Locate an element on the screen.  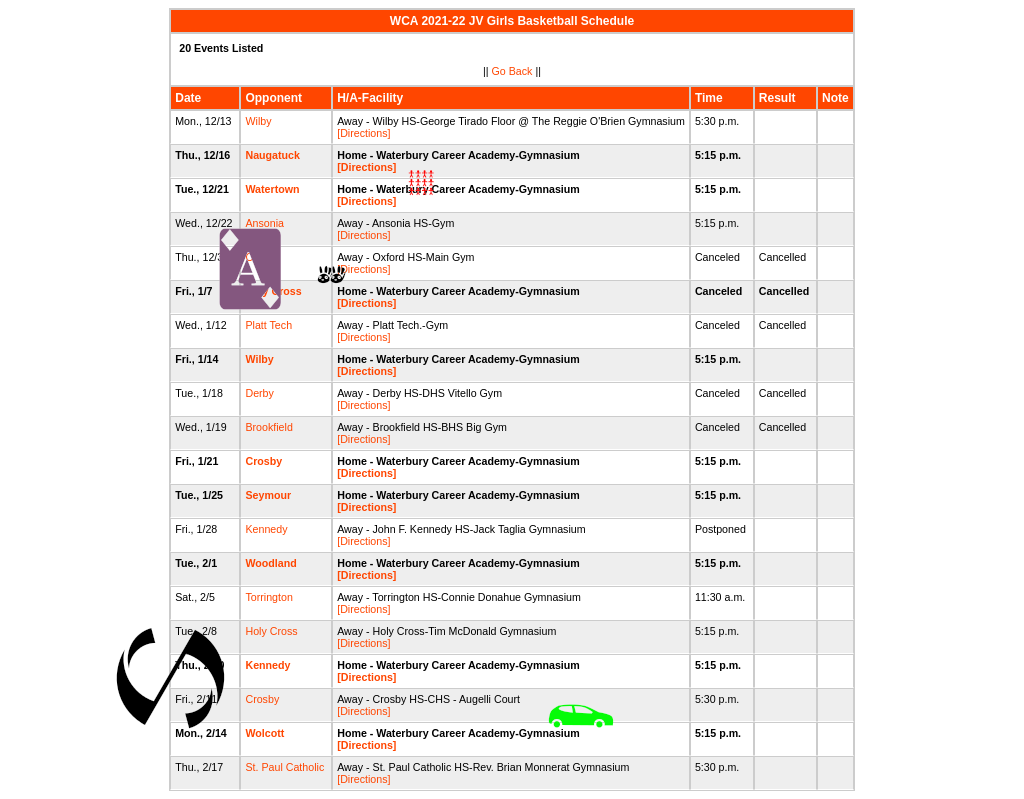
play a card game or access casino games is located at coordinates (250, 269).